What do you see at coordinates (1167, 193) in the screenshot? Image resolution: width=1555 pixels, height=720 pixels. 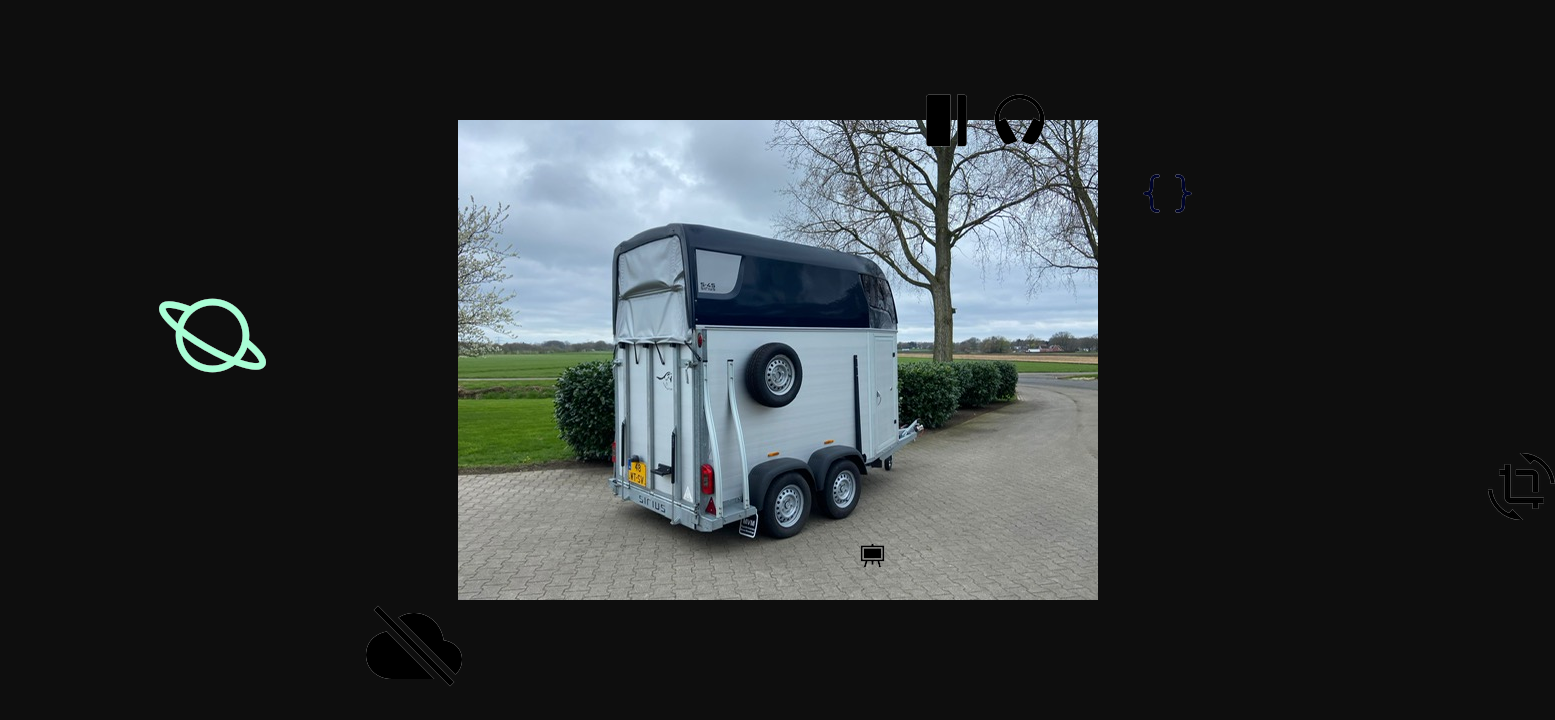 I see `view or edit code` at bounding box center [1167, 193].